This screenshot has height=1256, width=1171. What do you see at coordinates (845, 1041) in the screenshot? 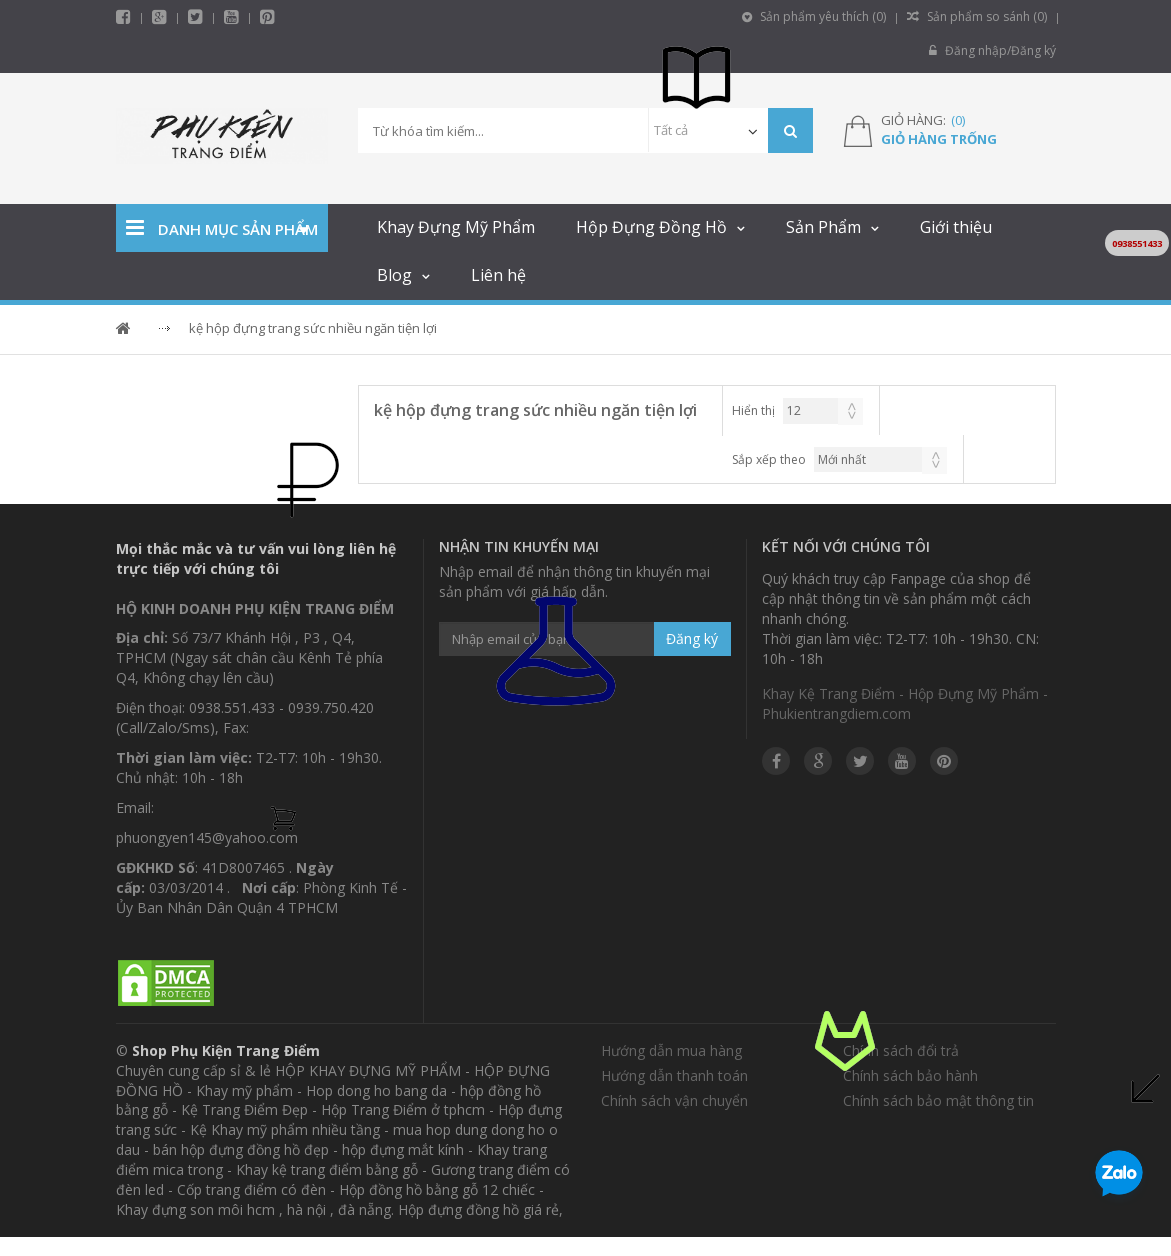
I see `link to GitLab repository` at bounding box center [845, 1041].